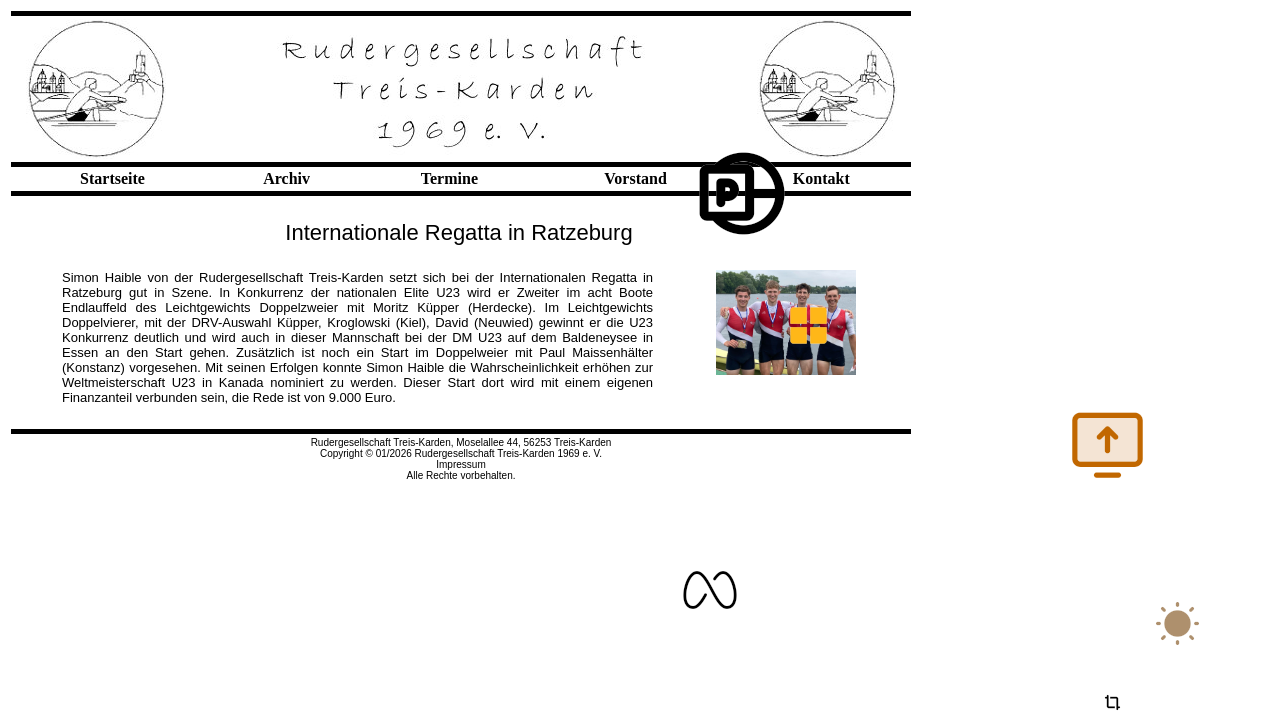  I want to click on switch to light mode, so click(1177, 623).